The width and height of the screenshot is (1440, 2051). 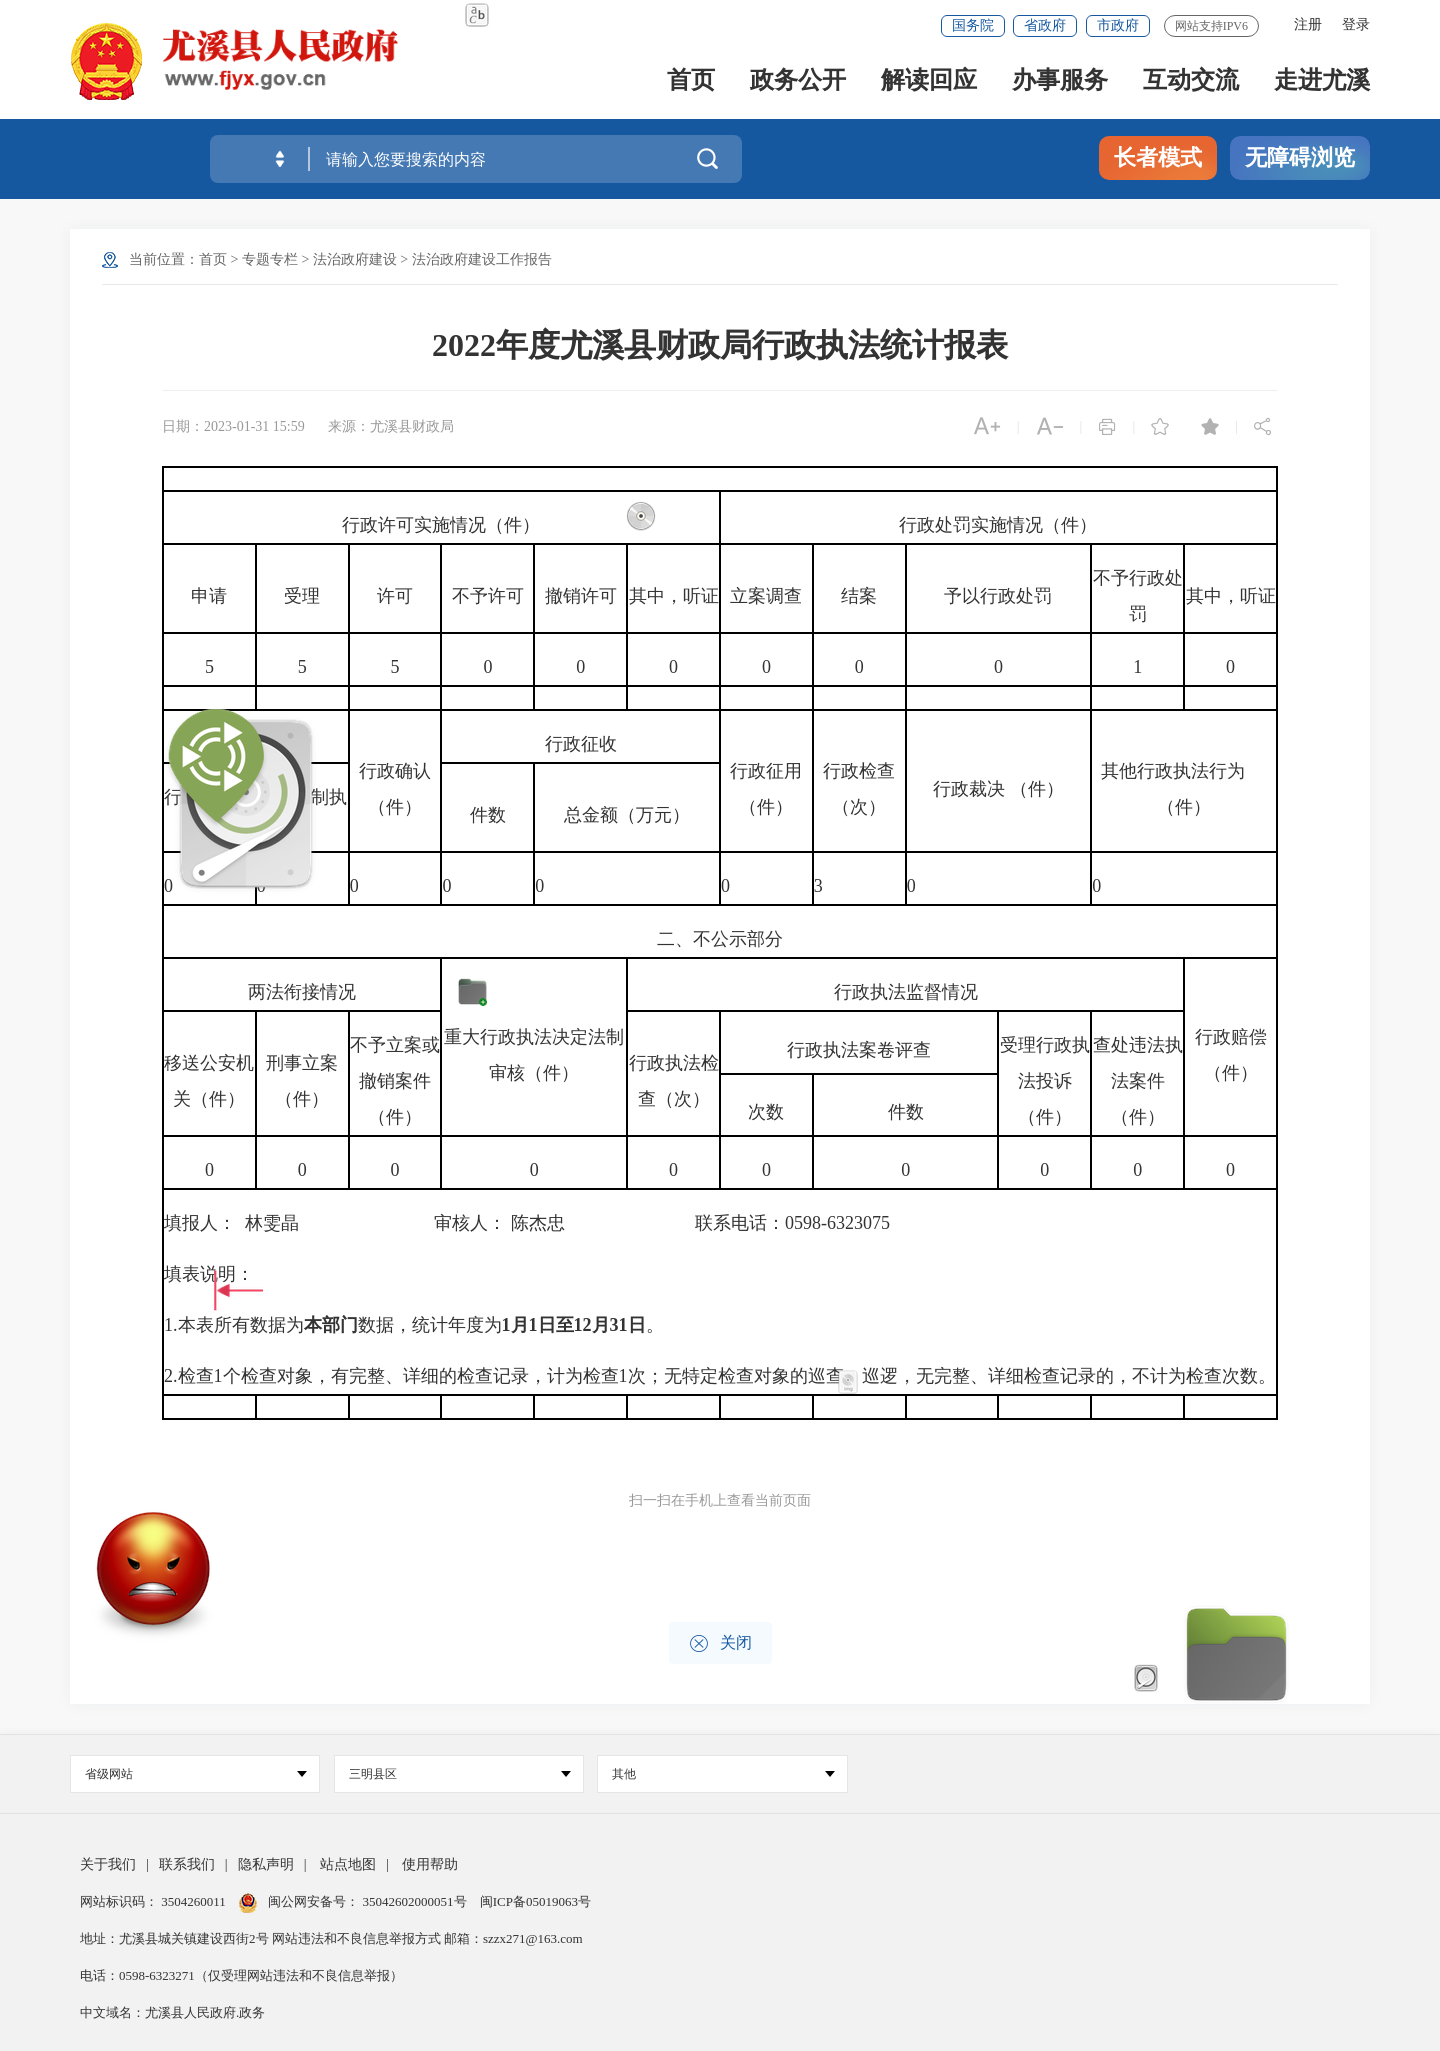 What do you see at coordinates (1146, 1678) in the screenshot?
I see `open disk management utility` at bounding box center [1146, 1678].